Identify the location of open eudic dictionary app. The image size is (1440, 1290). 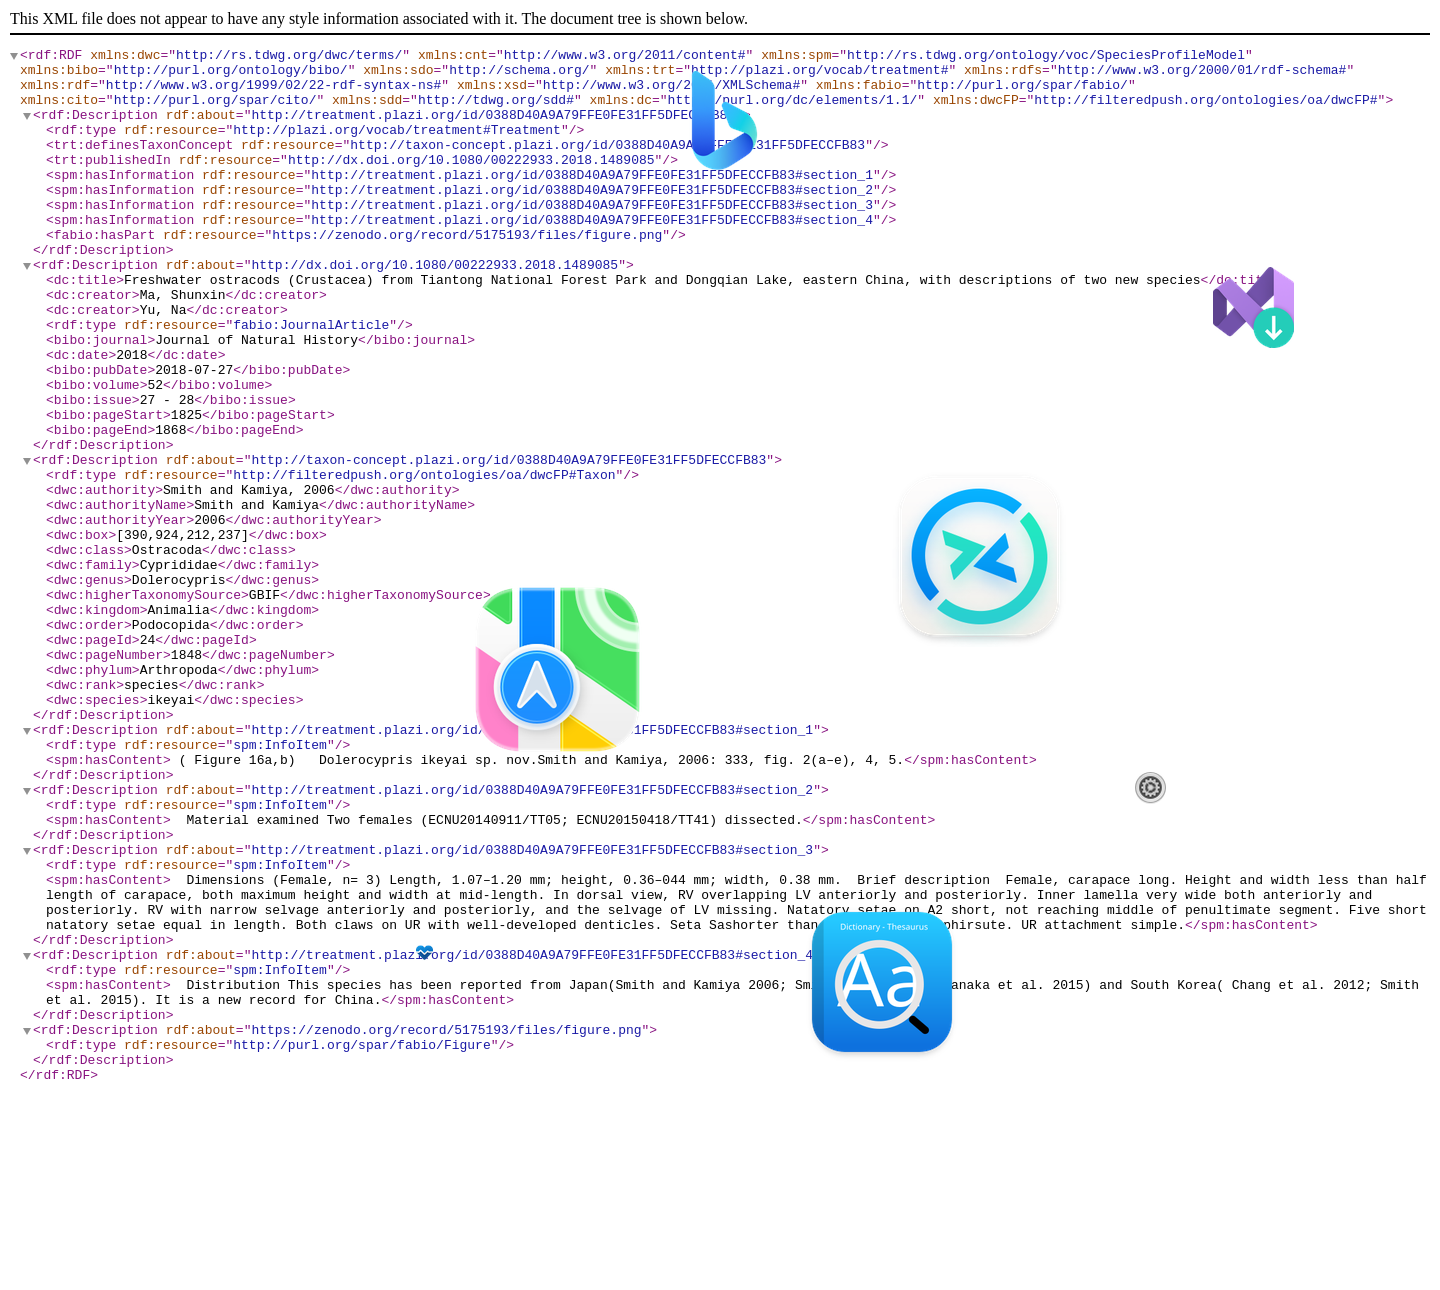
(882, 982).